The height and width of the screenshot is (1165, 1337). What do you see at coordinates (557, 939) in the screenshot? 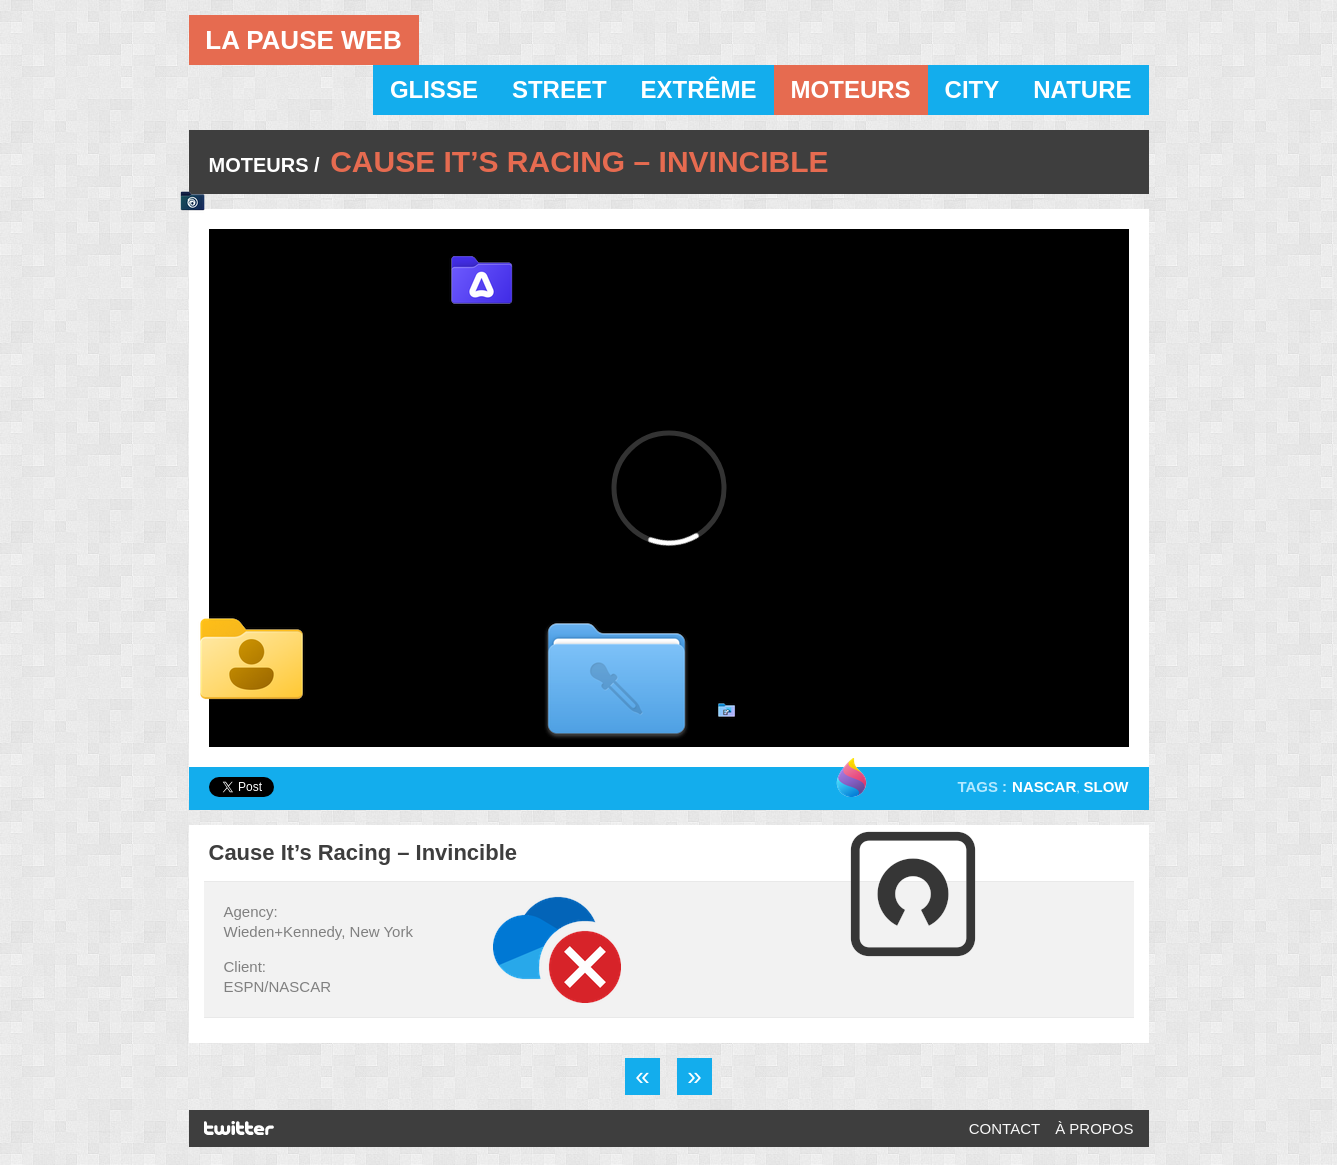
I see `OneDrive sync error or connection failure` at bounding box center [557, 939].